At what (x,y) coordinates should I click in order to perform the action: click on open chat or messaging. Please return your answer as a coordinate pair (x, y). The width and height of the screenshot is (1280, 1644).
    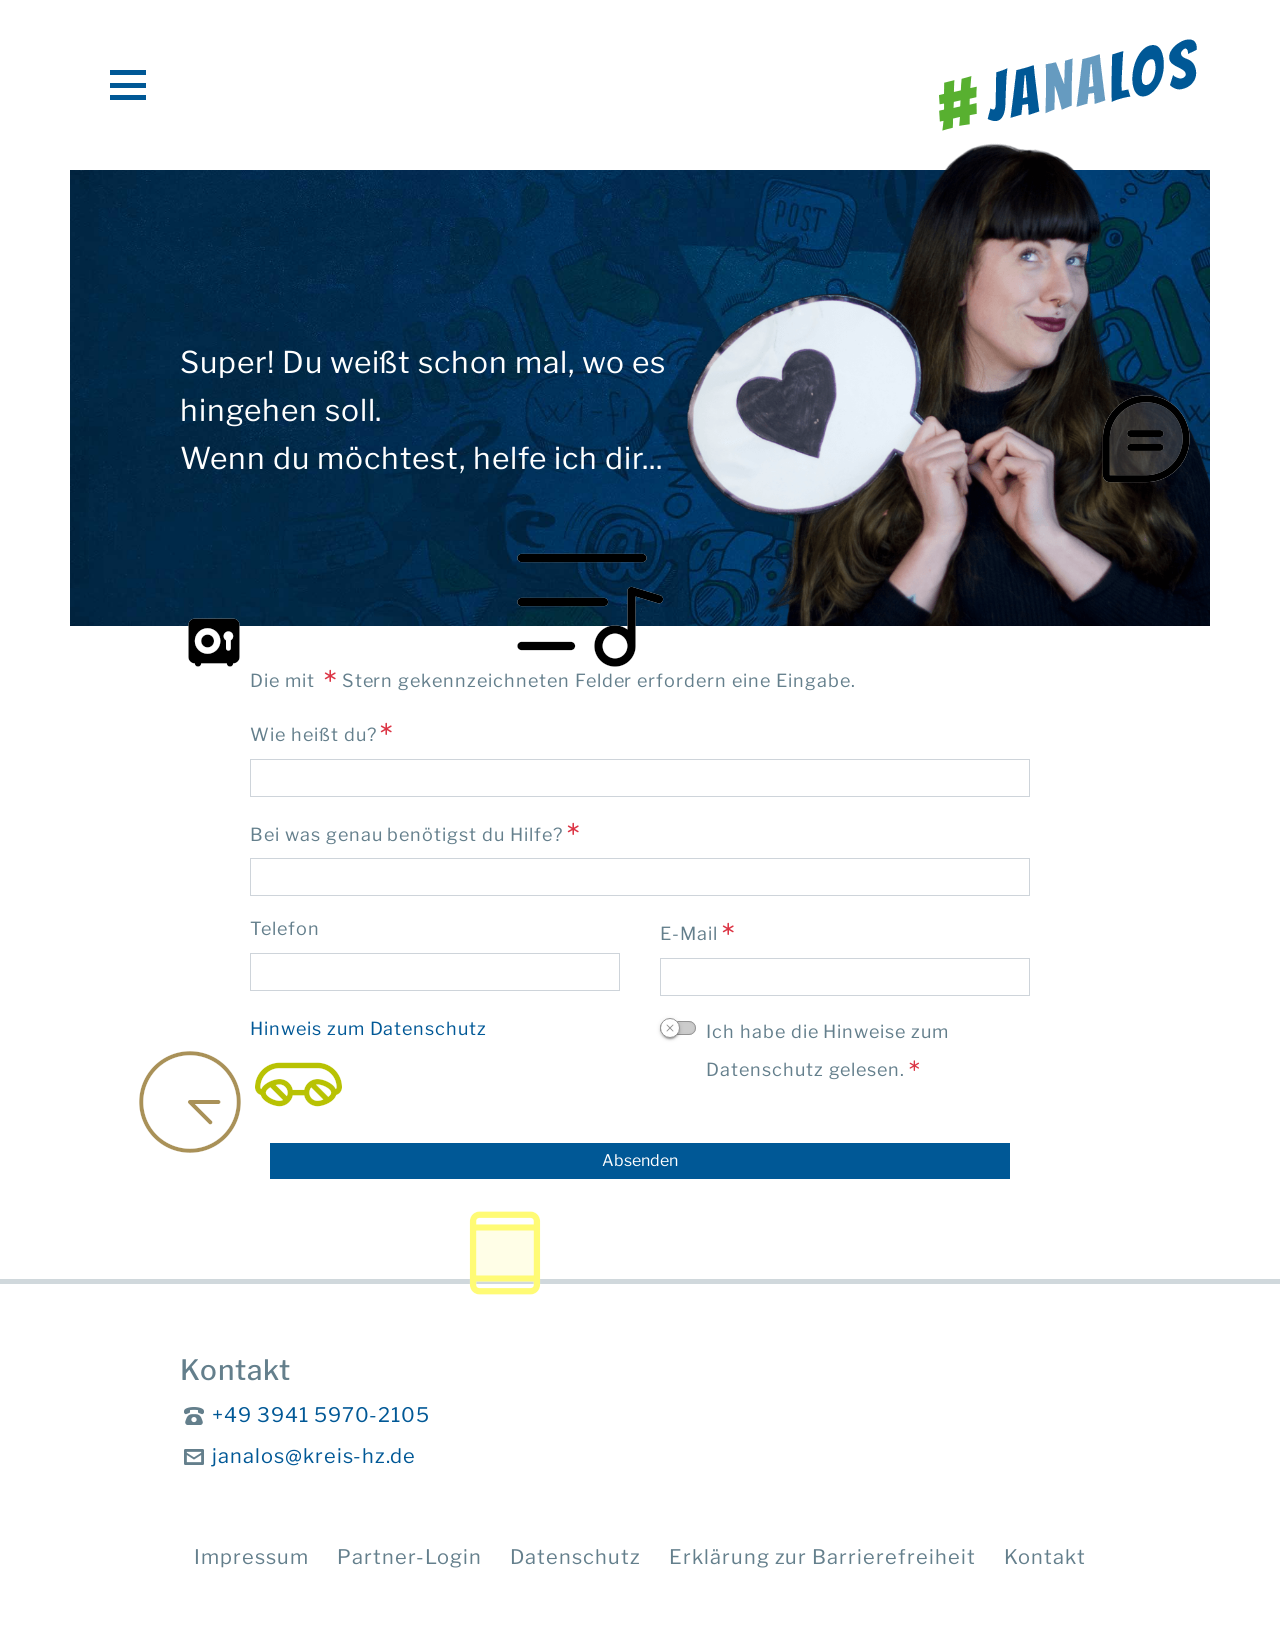
    Looking at the image, I should click on (1144, 440).